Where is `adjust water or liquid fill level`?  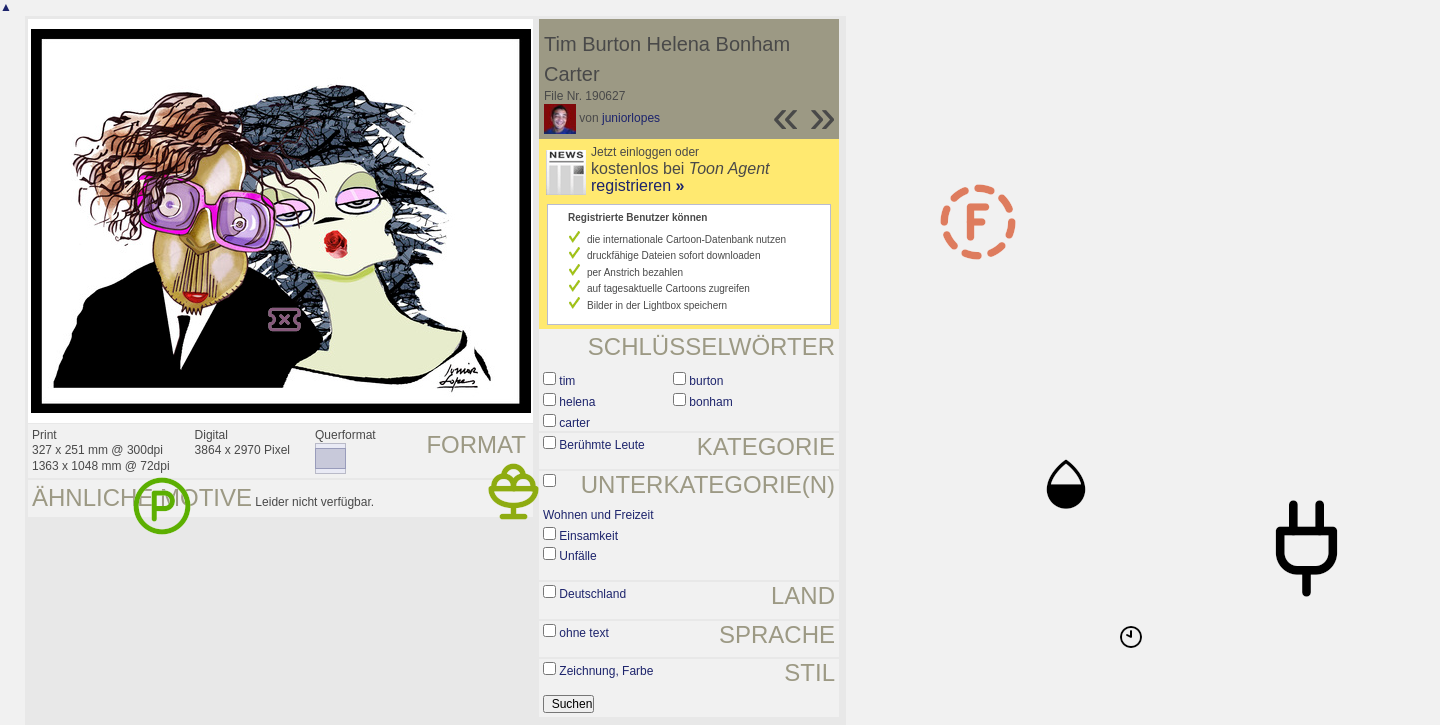 adjust water or liquid fill level is located at coordinates (1066, 486).